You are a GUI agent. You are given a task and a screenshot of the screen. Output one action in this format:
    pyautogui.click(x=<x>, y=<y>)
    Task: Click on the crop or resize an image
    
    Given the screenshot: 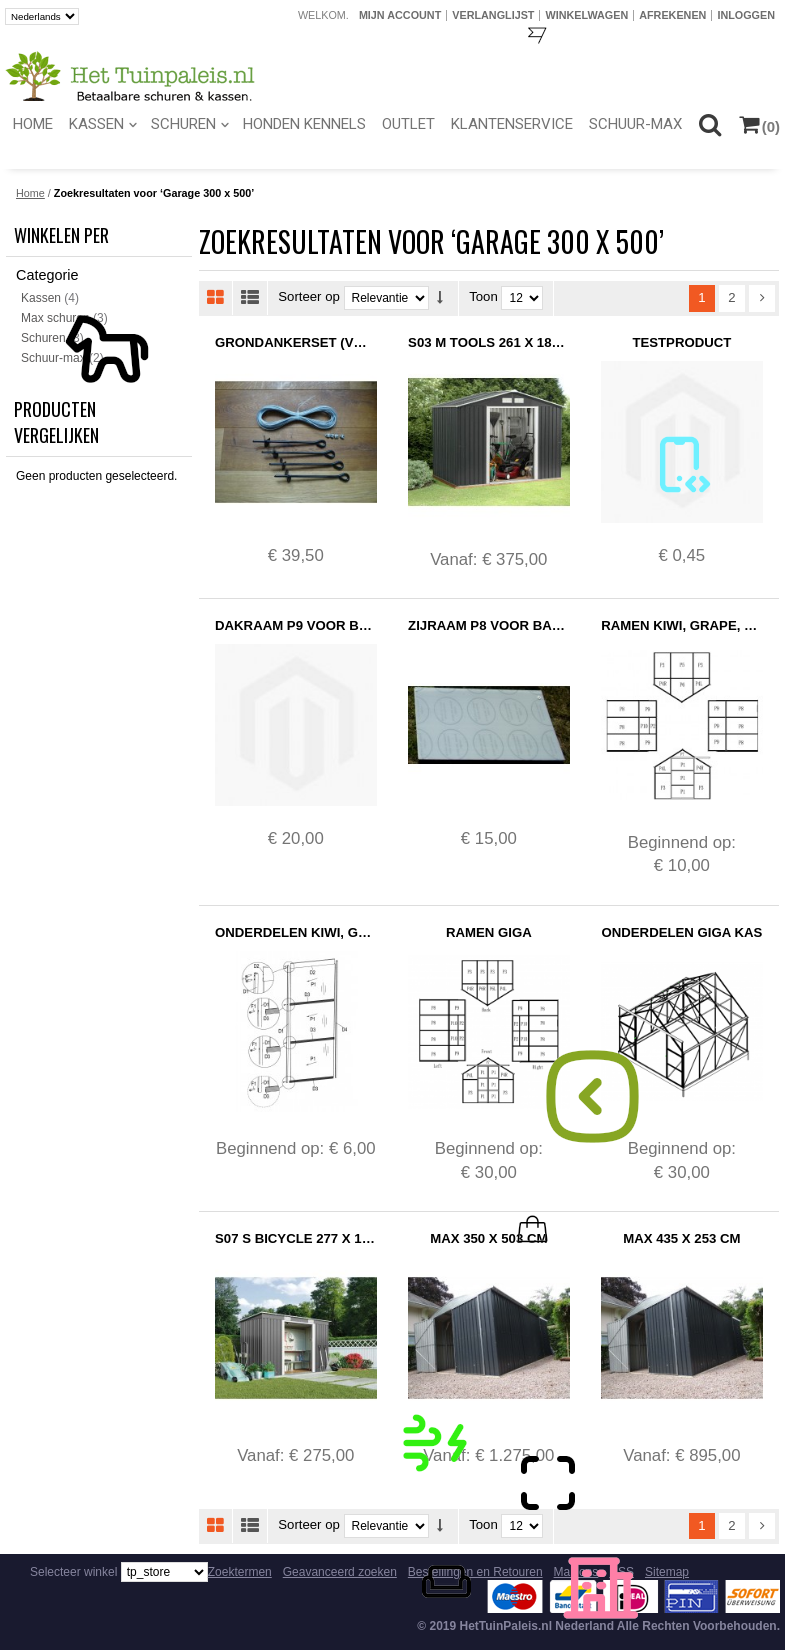 What is the action you would take?
    pyautogui.click(x=548, y=1483)
    